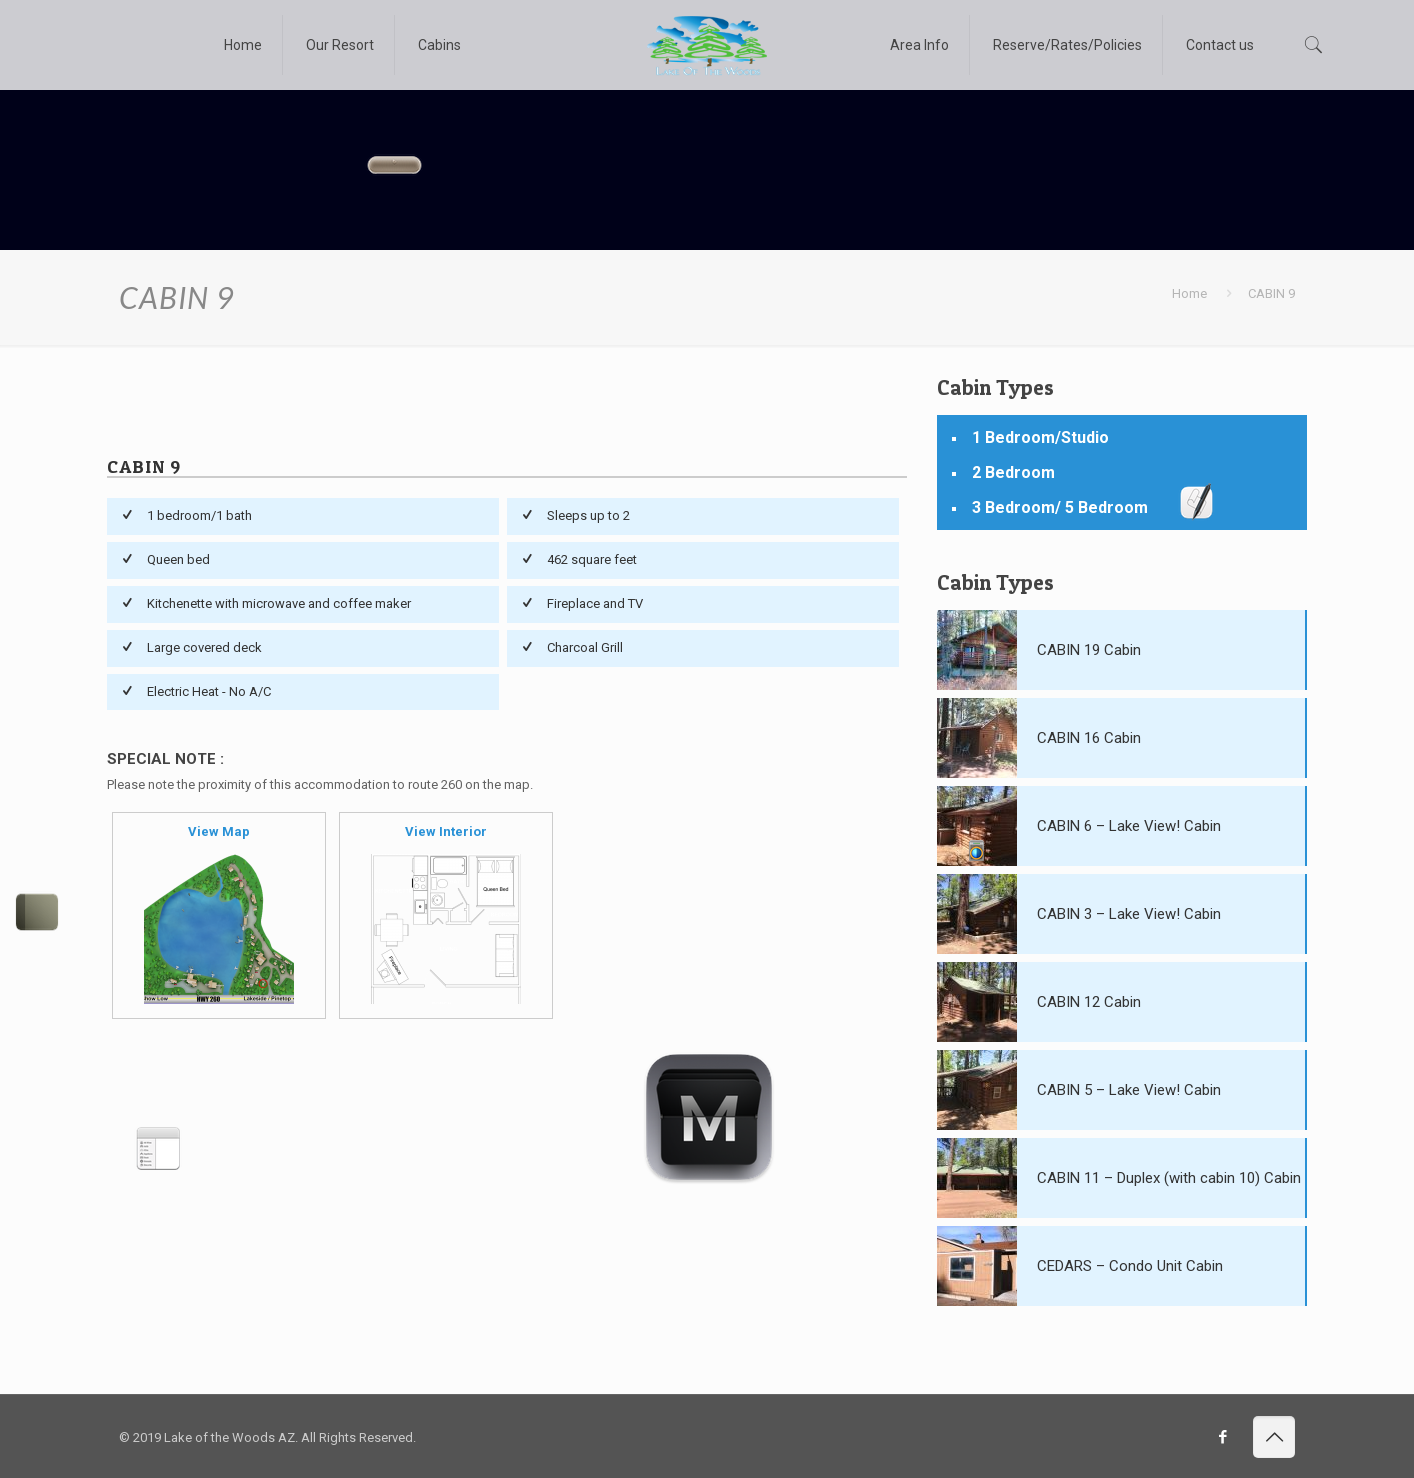 The image size is (1414, 1478). What do you see at coordinates (37, 911) in the screenshot?
I see `access the desktop folder` at bounding box center [37, 911].